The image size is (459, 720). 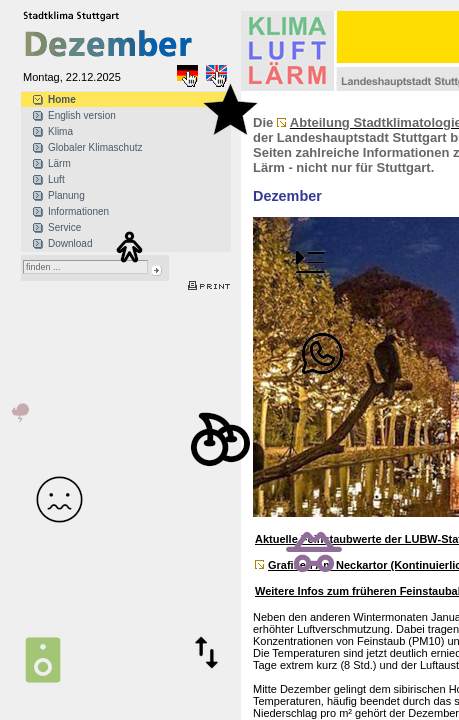 I want to click on add item to favorites, so click(x=230, y=110).